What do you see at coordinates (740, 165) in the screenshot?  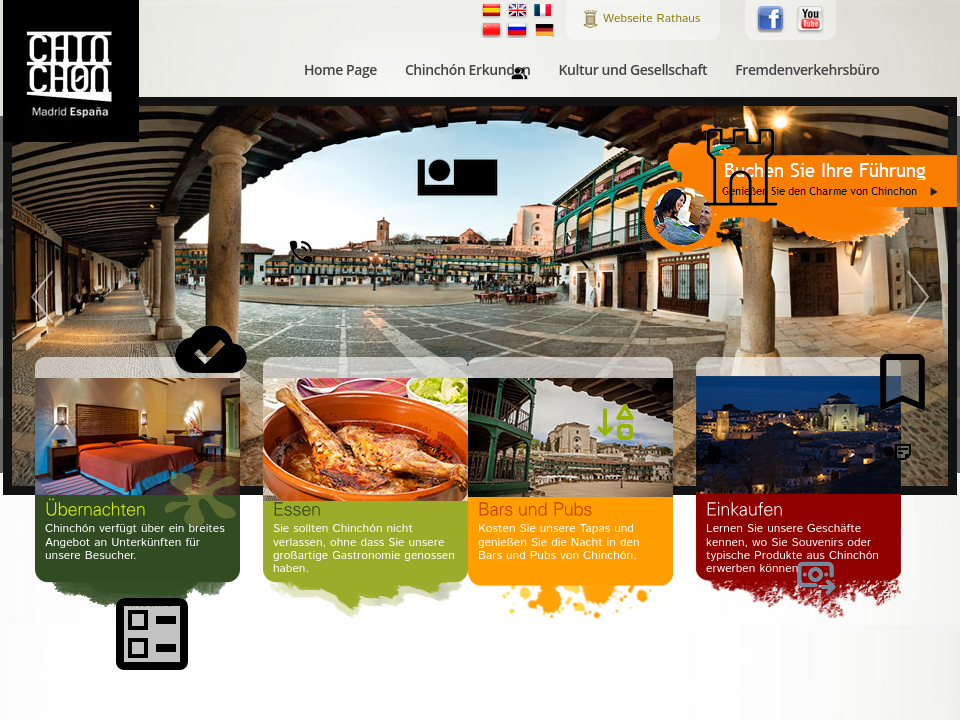 I see `access castle or fortress-themed content` at bounding box center [740, 165].